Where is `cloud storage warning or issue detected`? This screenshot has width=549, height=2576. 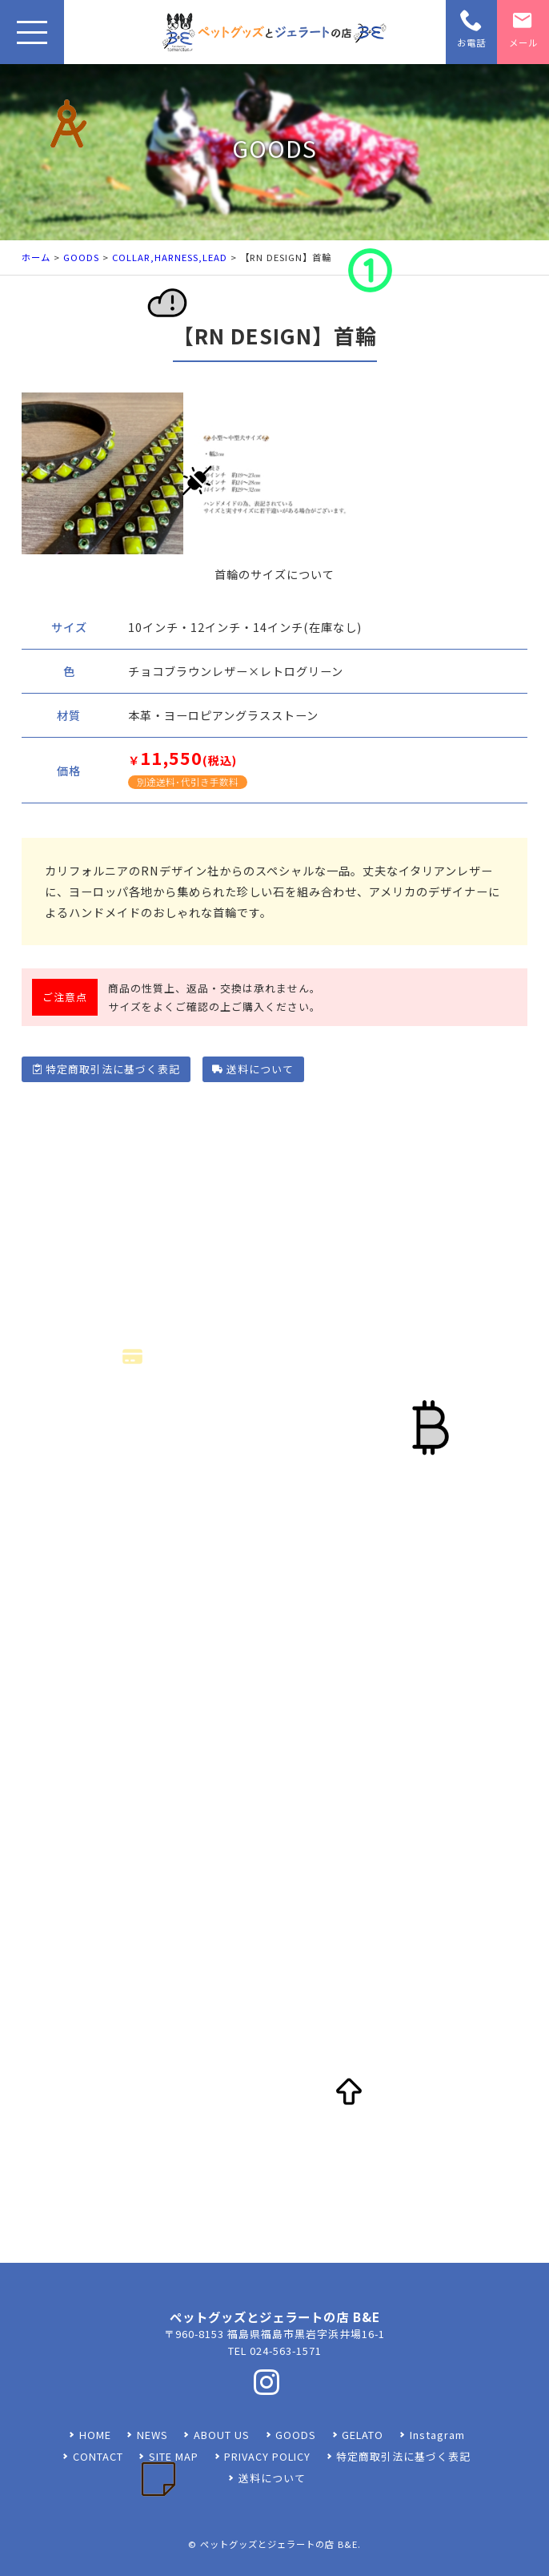
cloud storage warning or issue detected is located at coordinates (167, 303).